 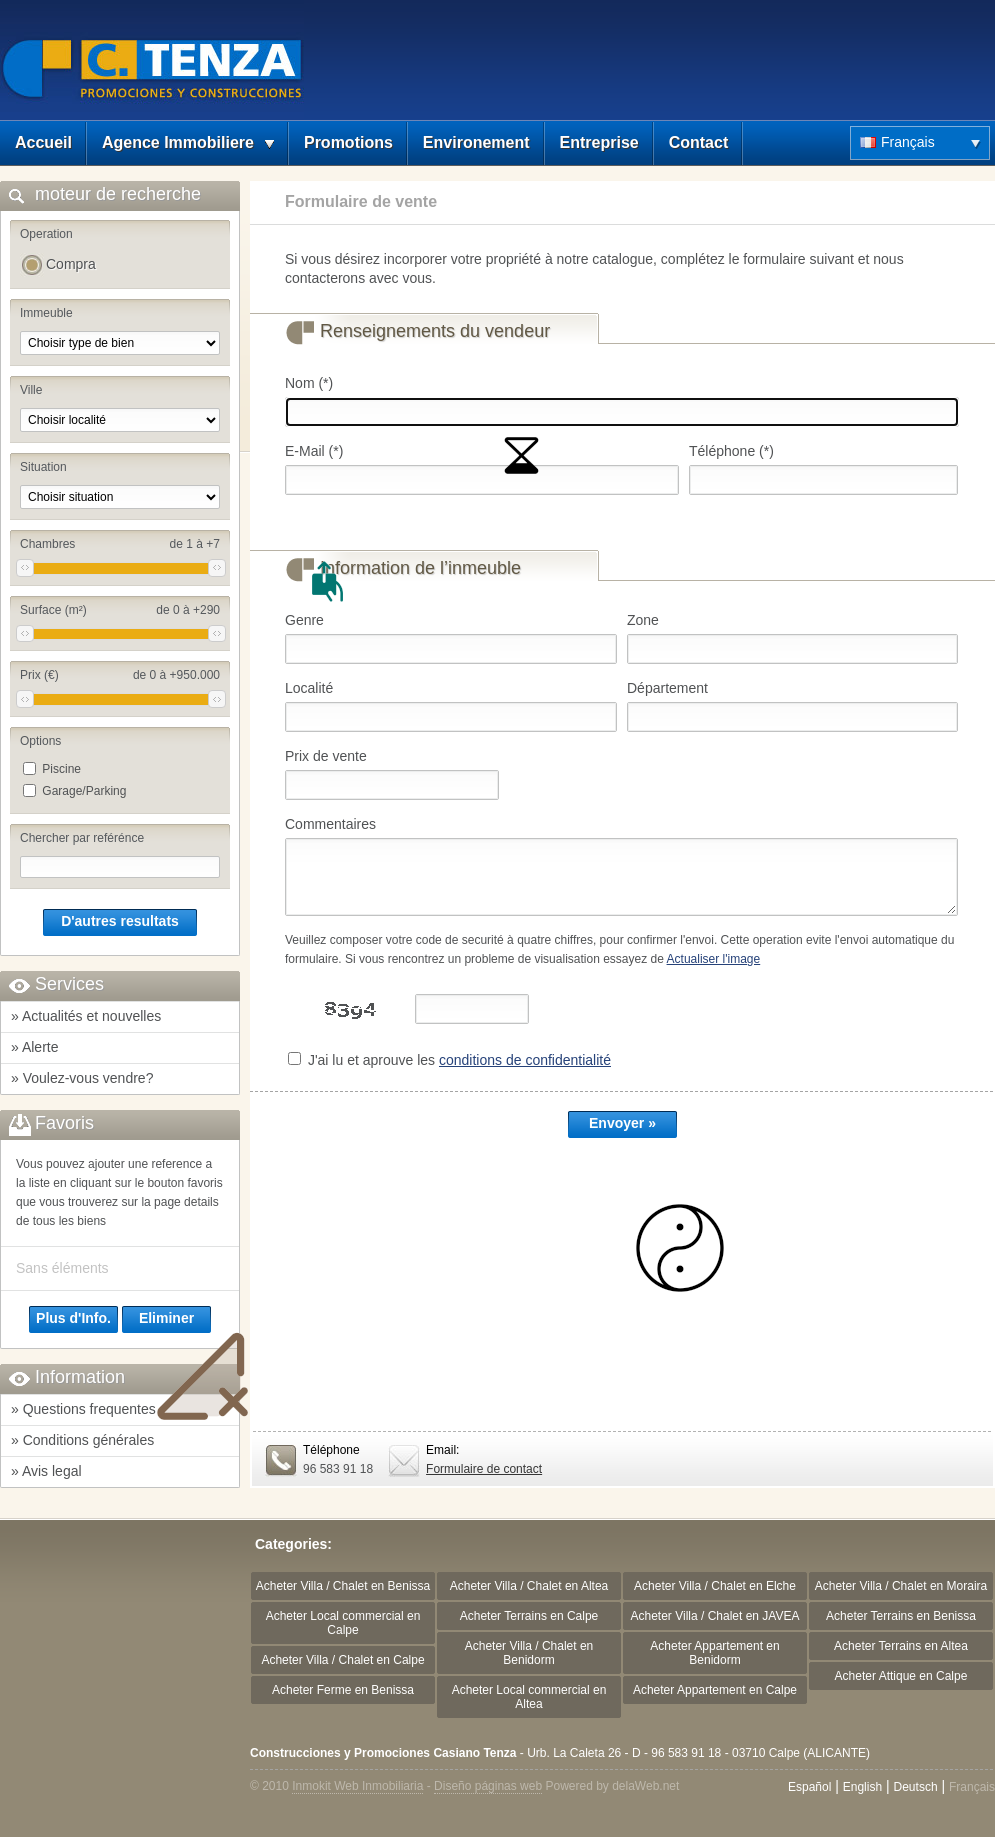 I want to click on deposit or submit an item, so click(x=325, y=581).